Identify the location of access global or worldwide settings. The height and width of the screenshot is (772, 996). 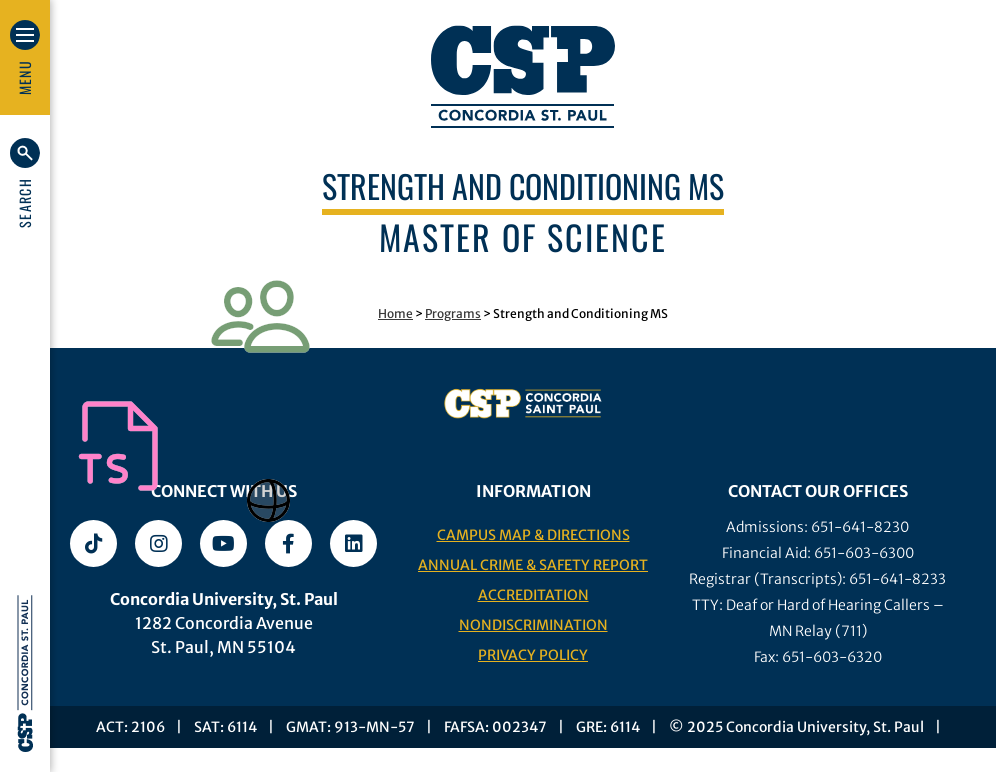
(268, 500).